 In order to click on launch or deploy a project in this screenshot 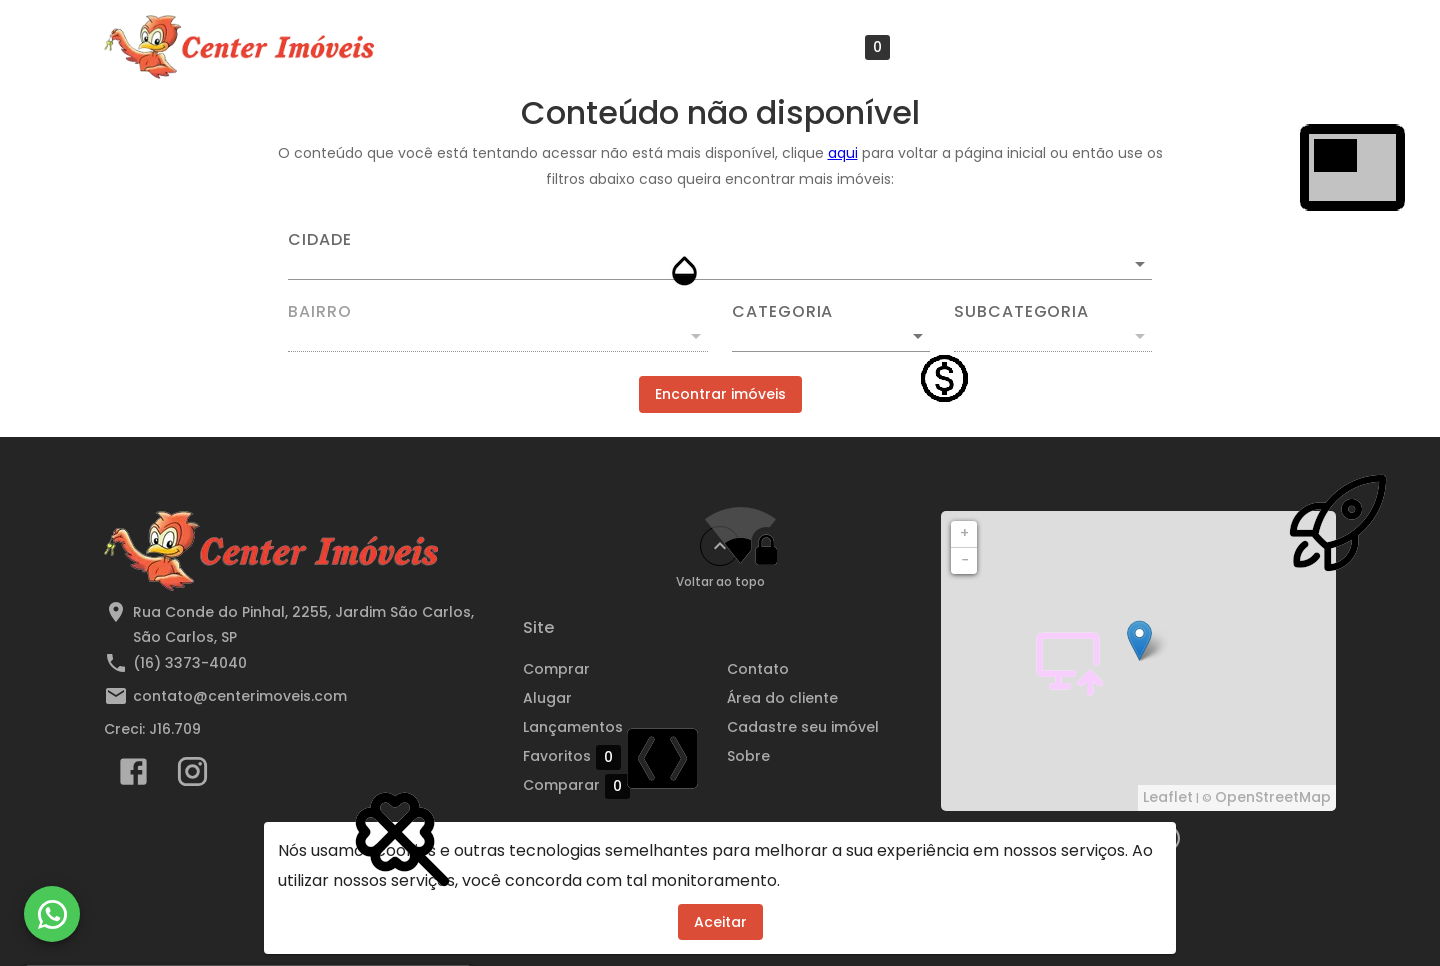, I will do `click(1338, 523)`.